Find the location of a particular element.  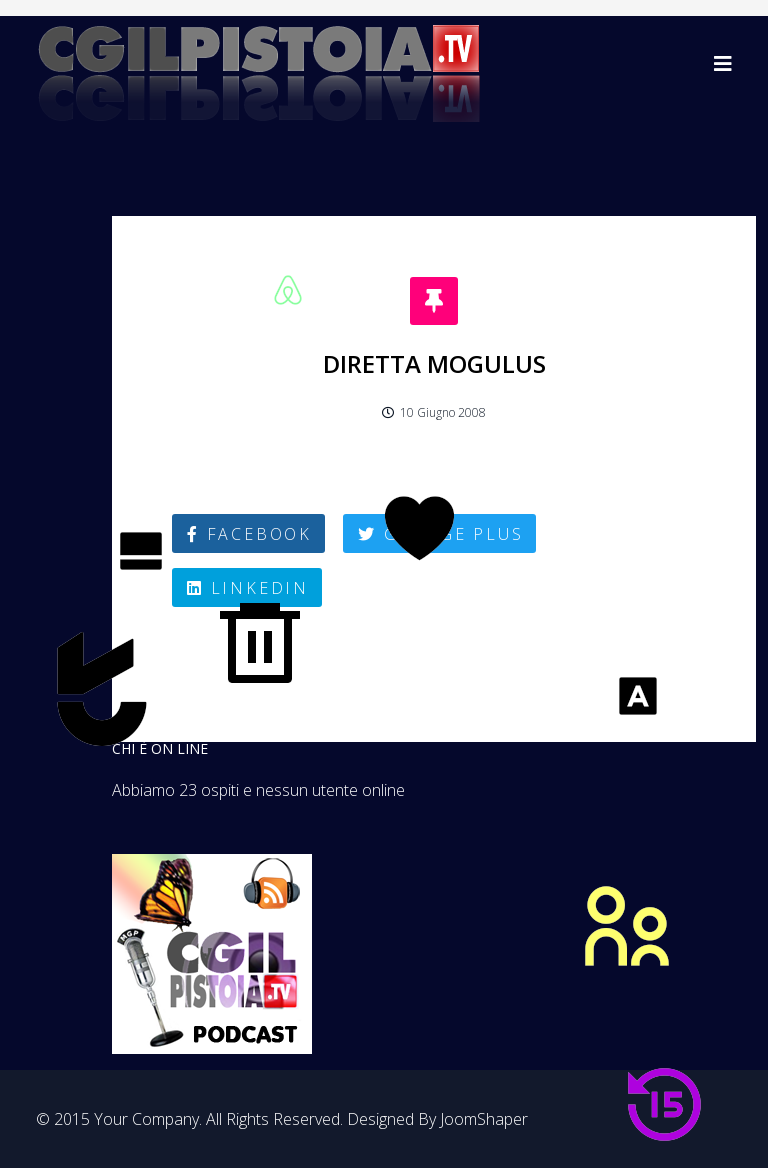

view family or parent account settings is located at coordinates (627, 928).